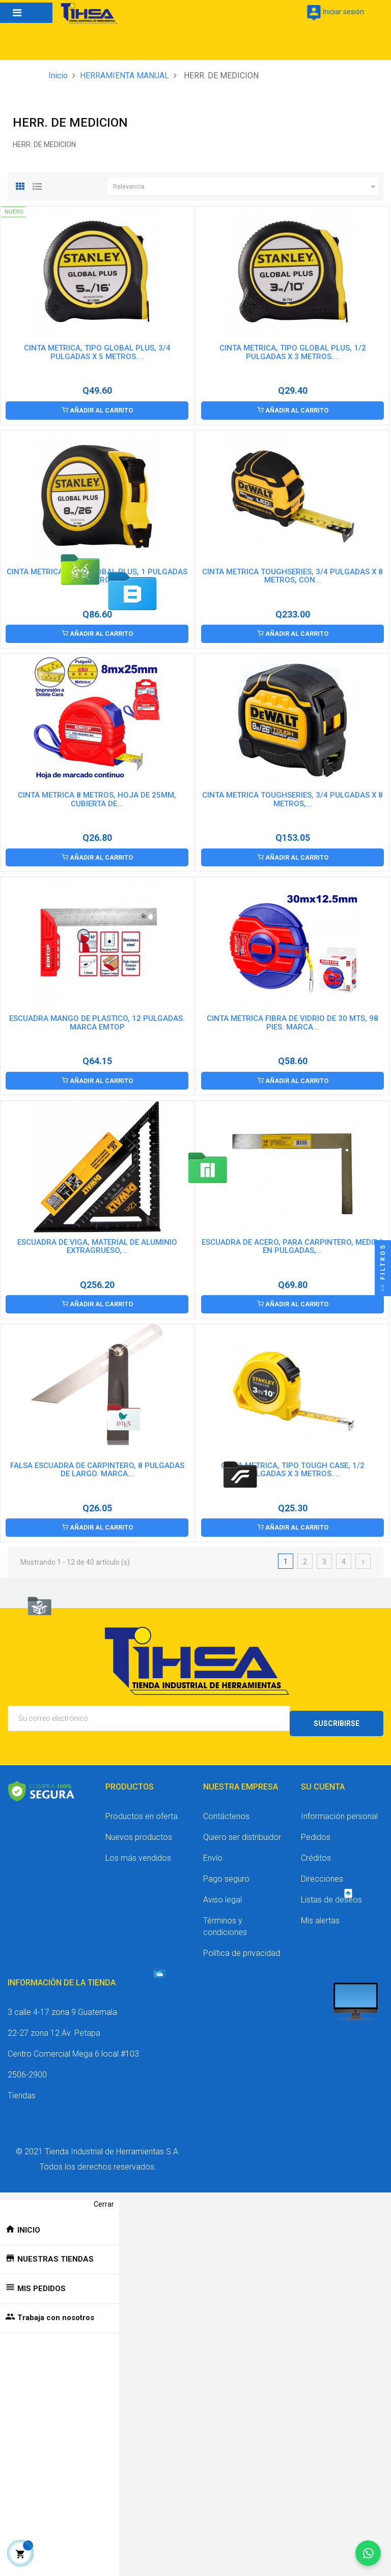  Describe the element at coordinates (355, 1999) in the screenshot. I see `indicates an iMac Pro device in system preferences` at that location.